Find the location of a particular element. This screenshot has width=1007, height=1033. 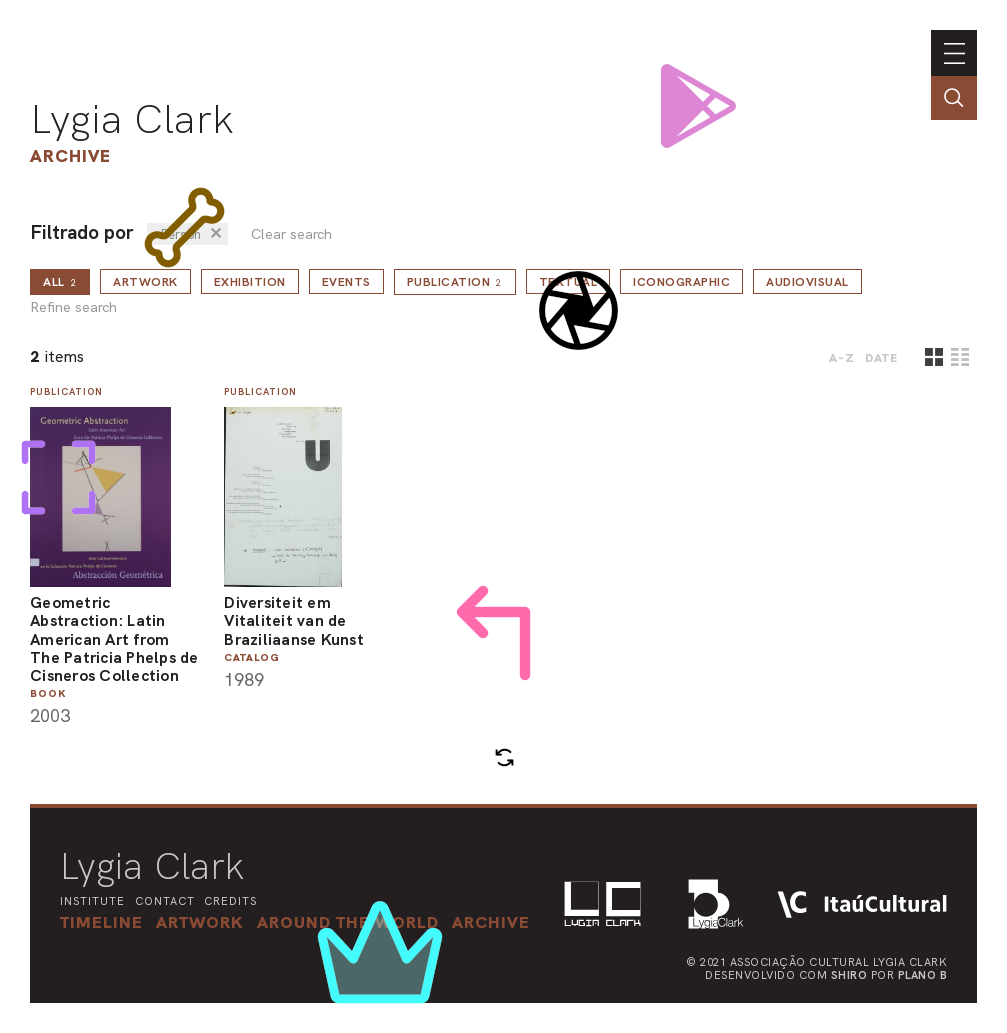

refresh or reload content is located at coordinates (504, 757).